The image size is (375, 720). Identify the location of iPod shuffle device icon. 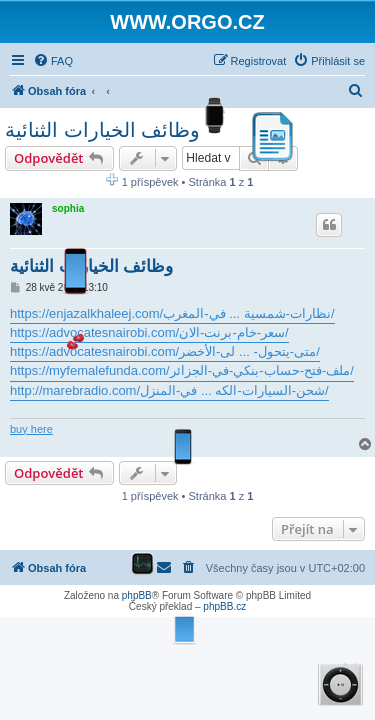
(340, 684).